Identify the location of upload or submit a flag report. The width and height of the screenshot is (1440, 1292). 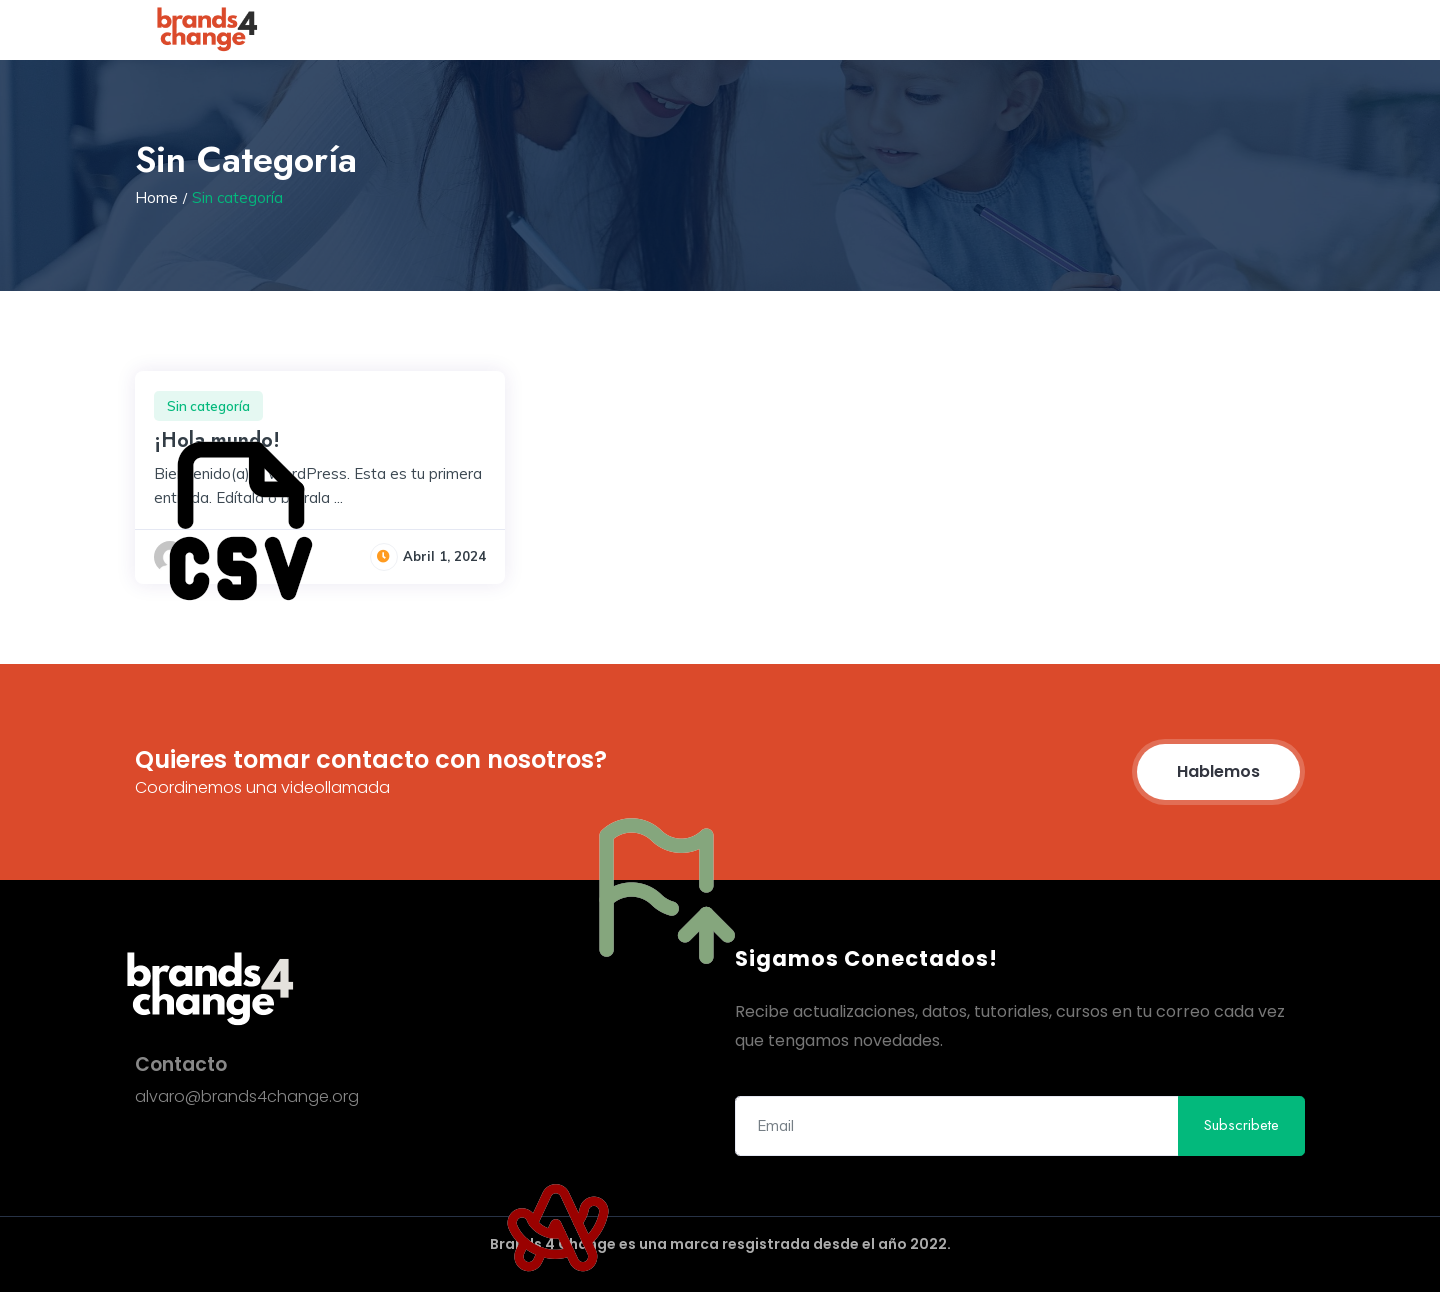
(656, 885).